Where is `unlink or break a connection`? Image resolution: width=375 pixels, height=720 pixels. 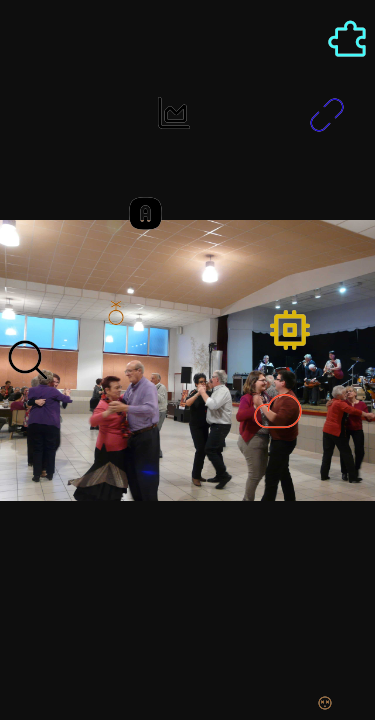
unlink or break a connection is located at coordinates (327, 115).